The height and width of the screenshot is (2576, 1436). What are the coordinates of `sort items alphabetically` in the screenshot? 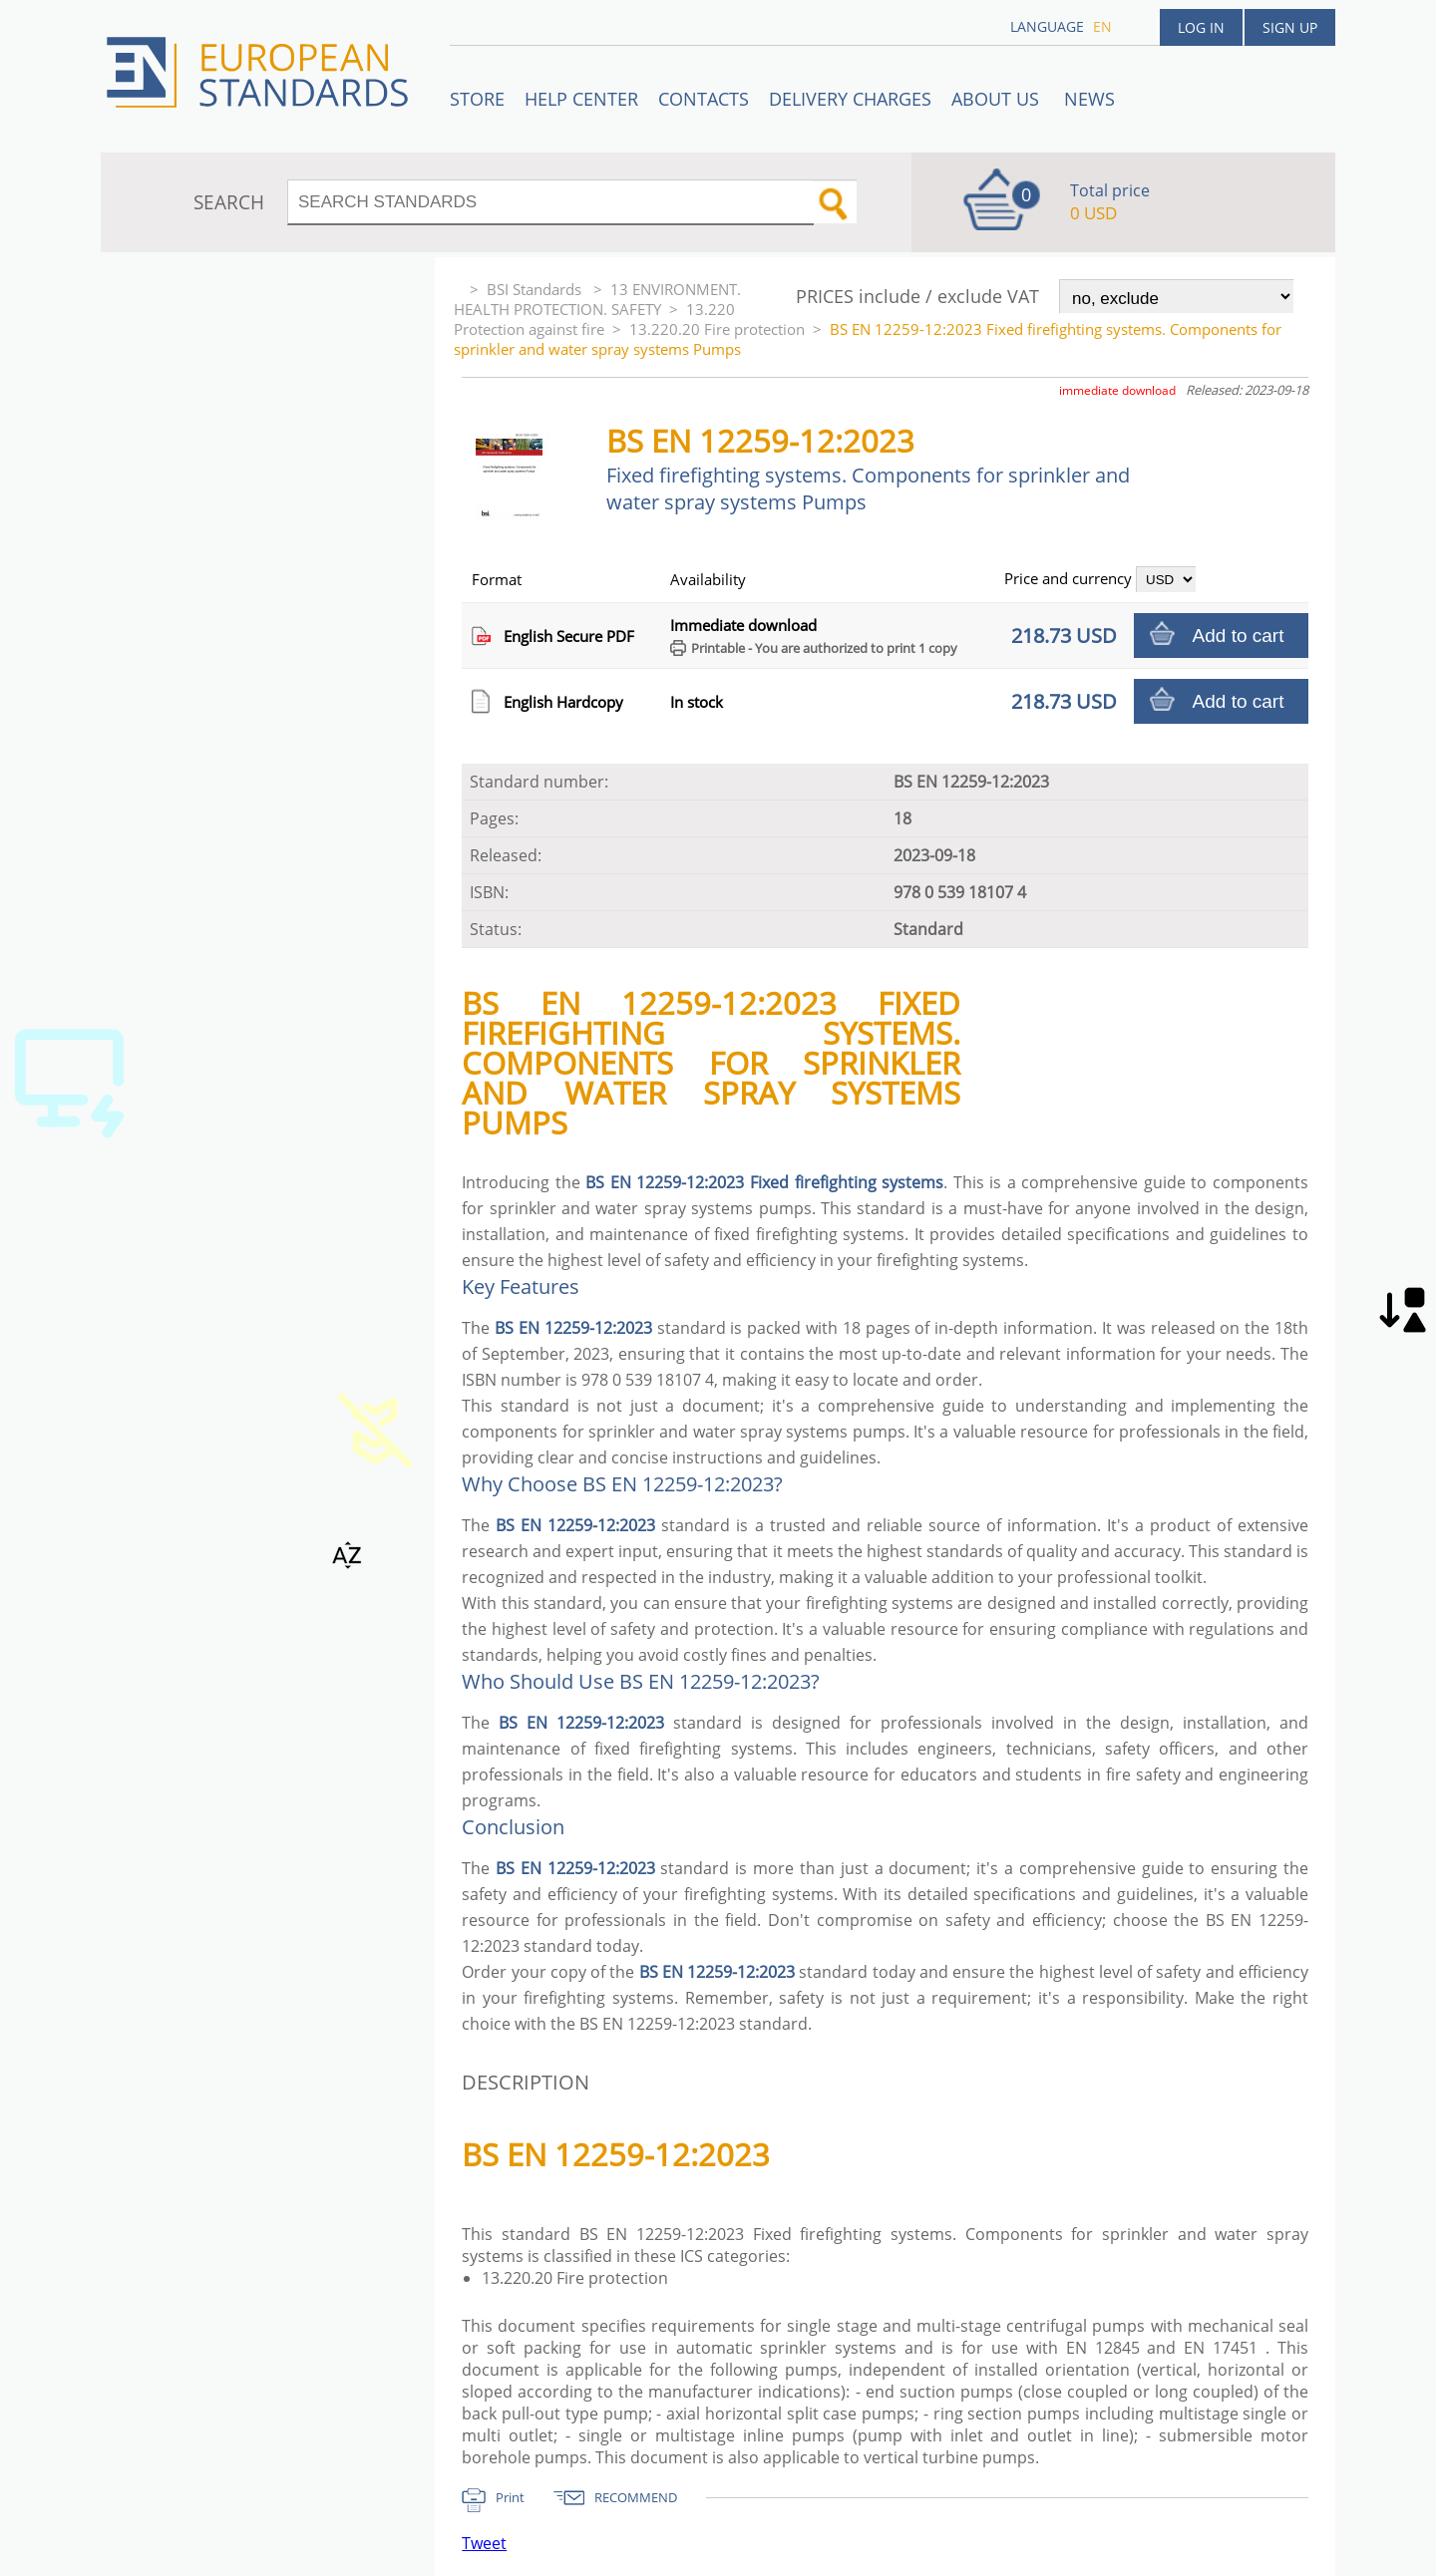 It's located at (347, 1555).